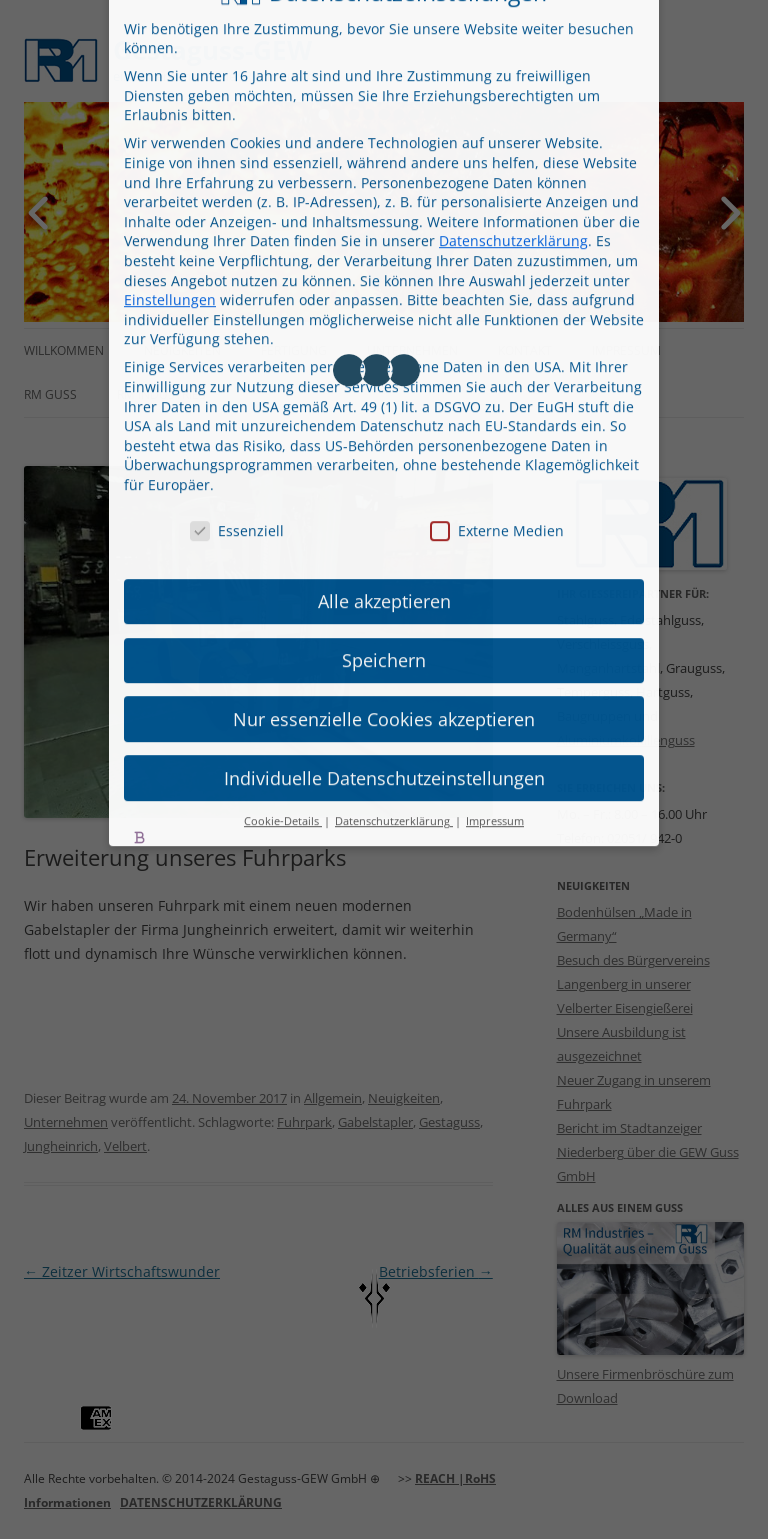  I want to click on pay with American Express credit card, so click(96, 1418).